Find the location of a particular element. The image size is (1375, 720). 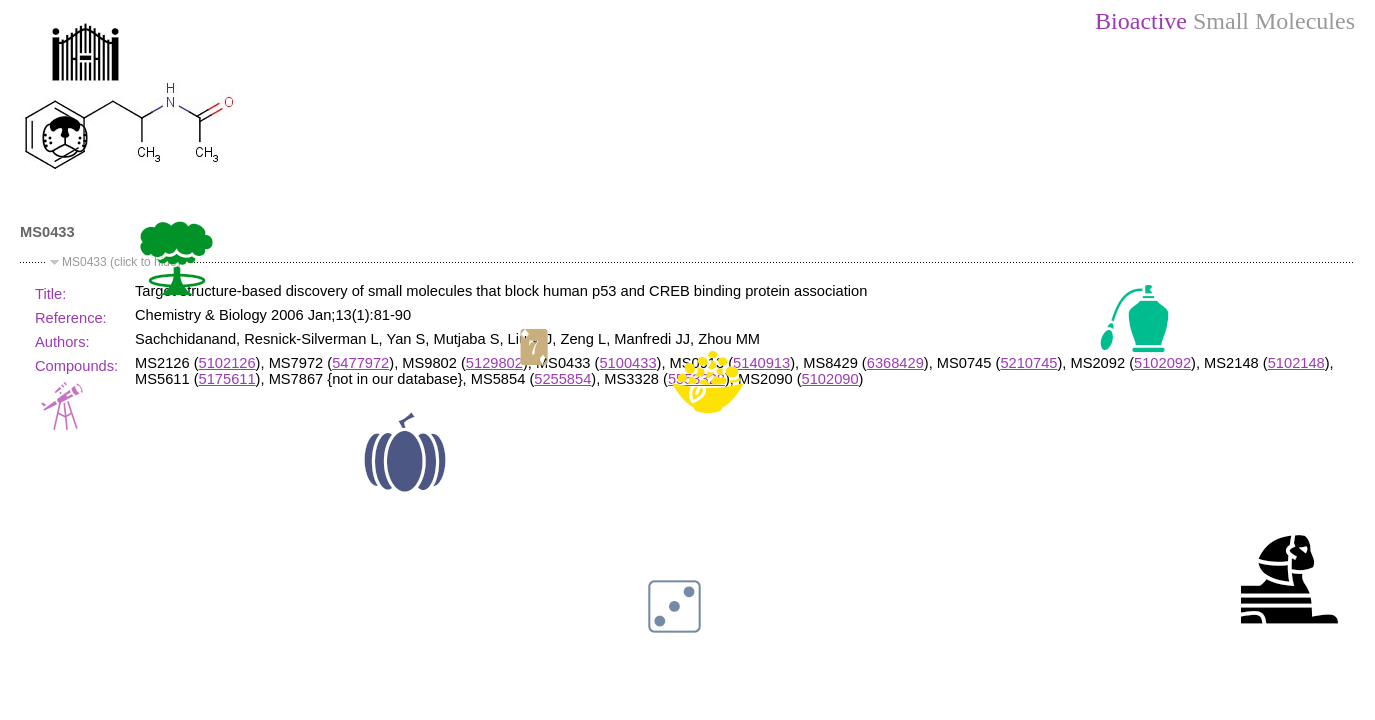

explore or discover new content is located at coordinates (62, 406).